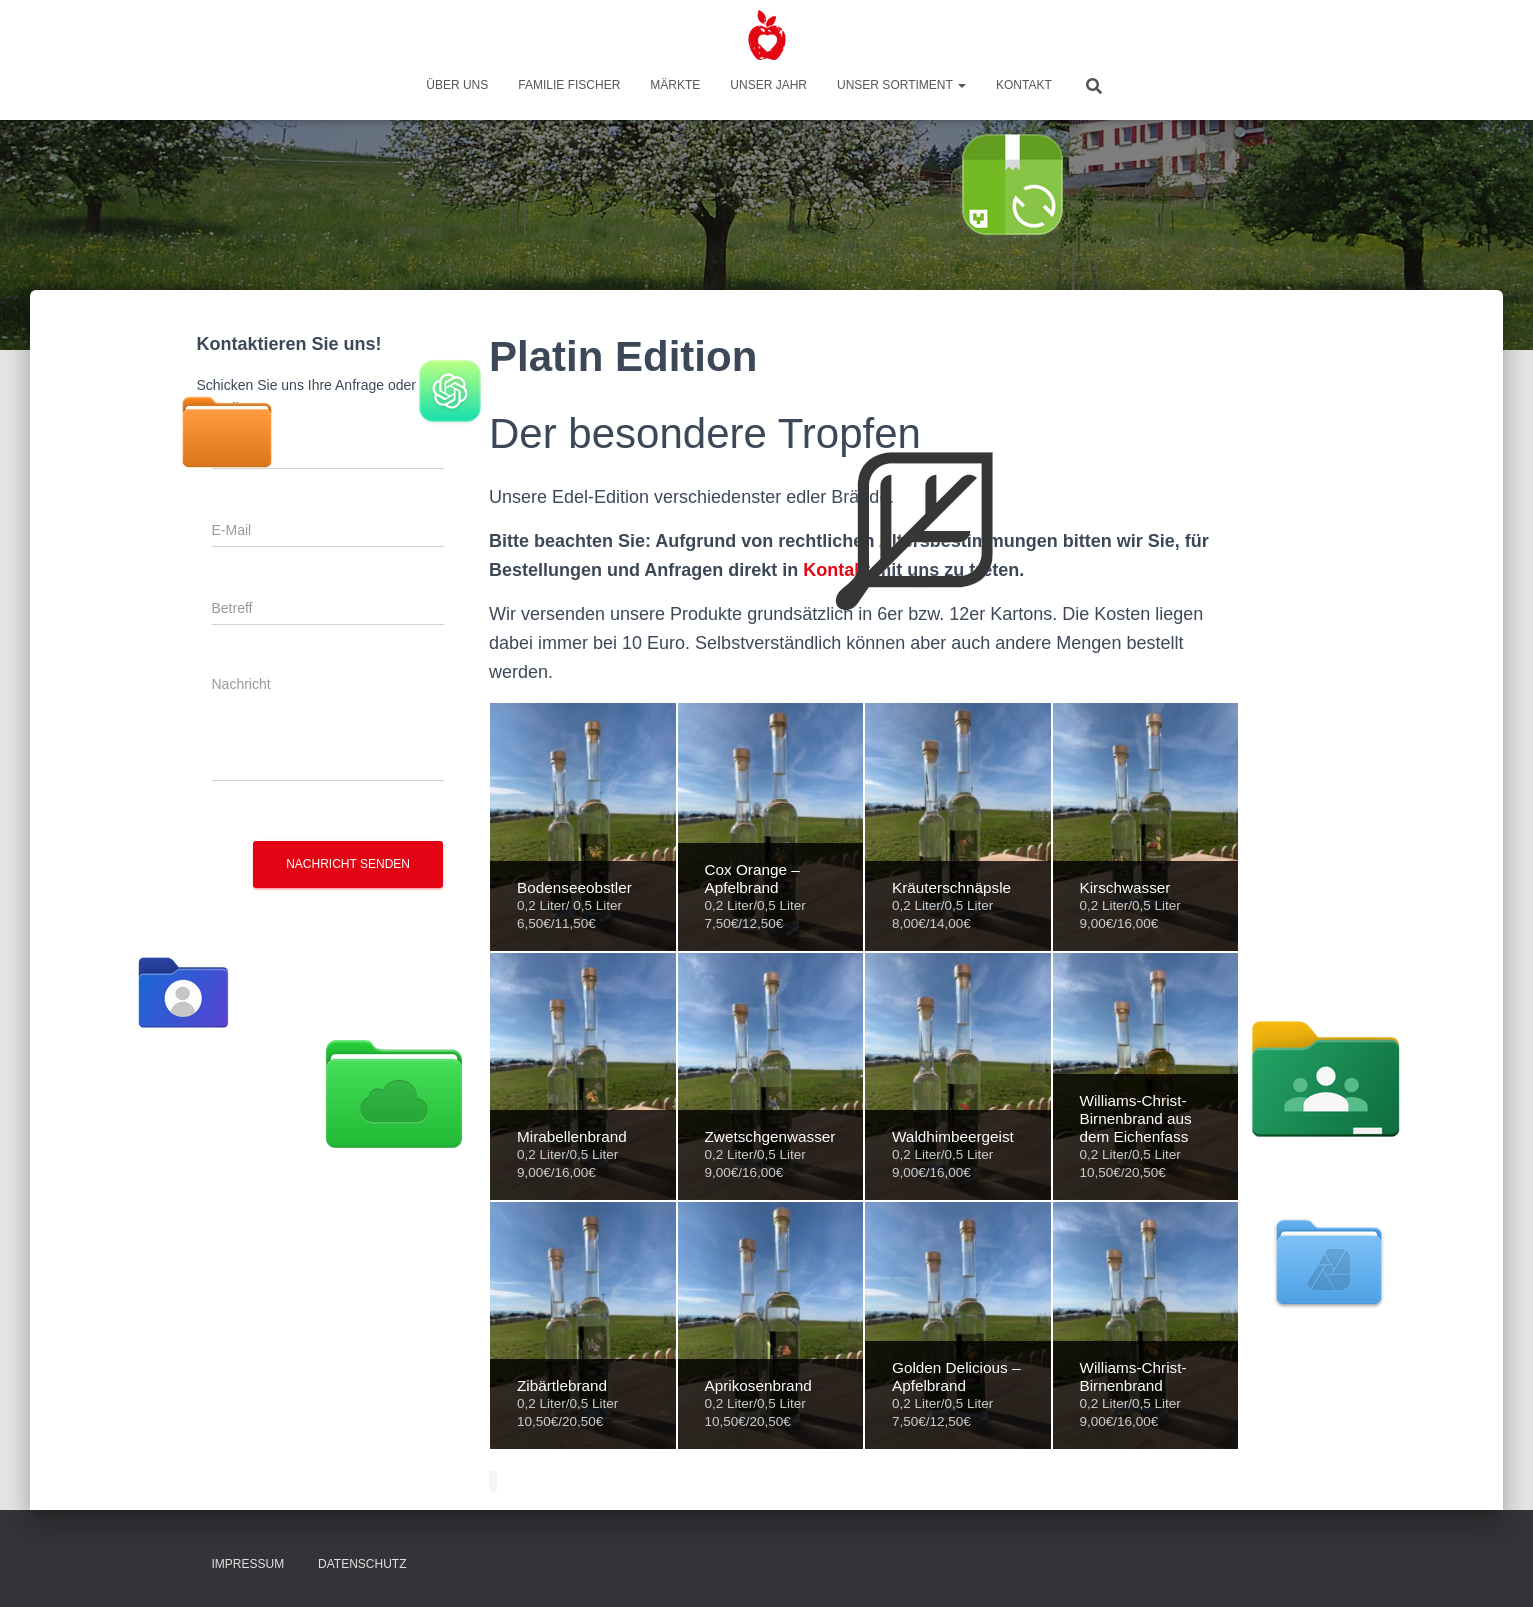 The width and height of the screenshot is (1533, 1607). Describe the element at coordinates (914, 531) in the screenshot. I see `enable power saving or eco mode` at that location.